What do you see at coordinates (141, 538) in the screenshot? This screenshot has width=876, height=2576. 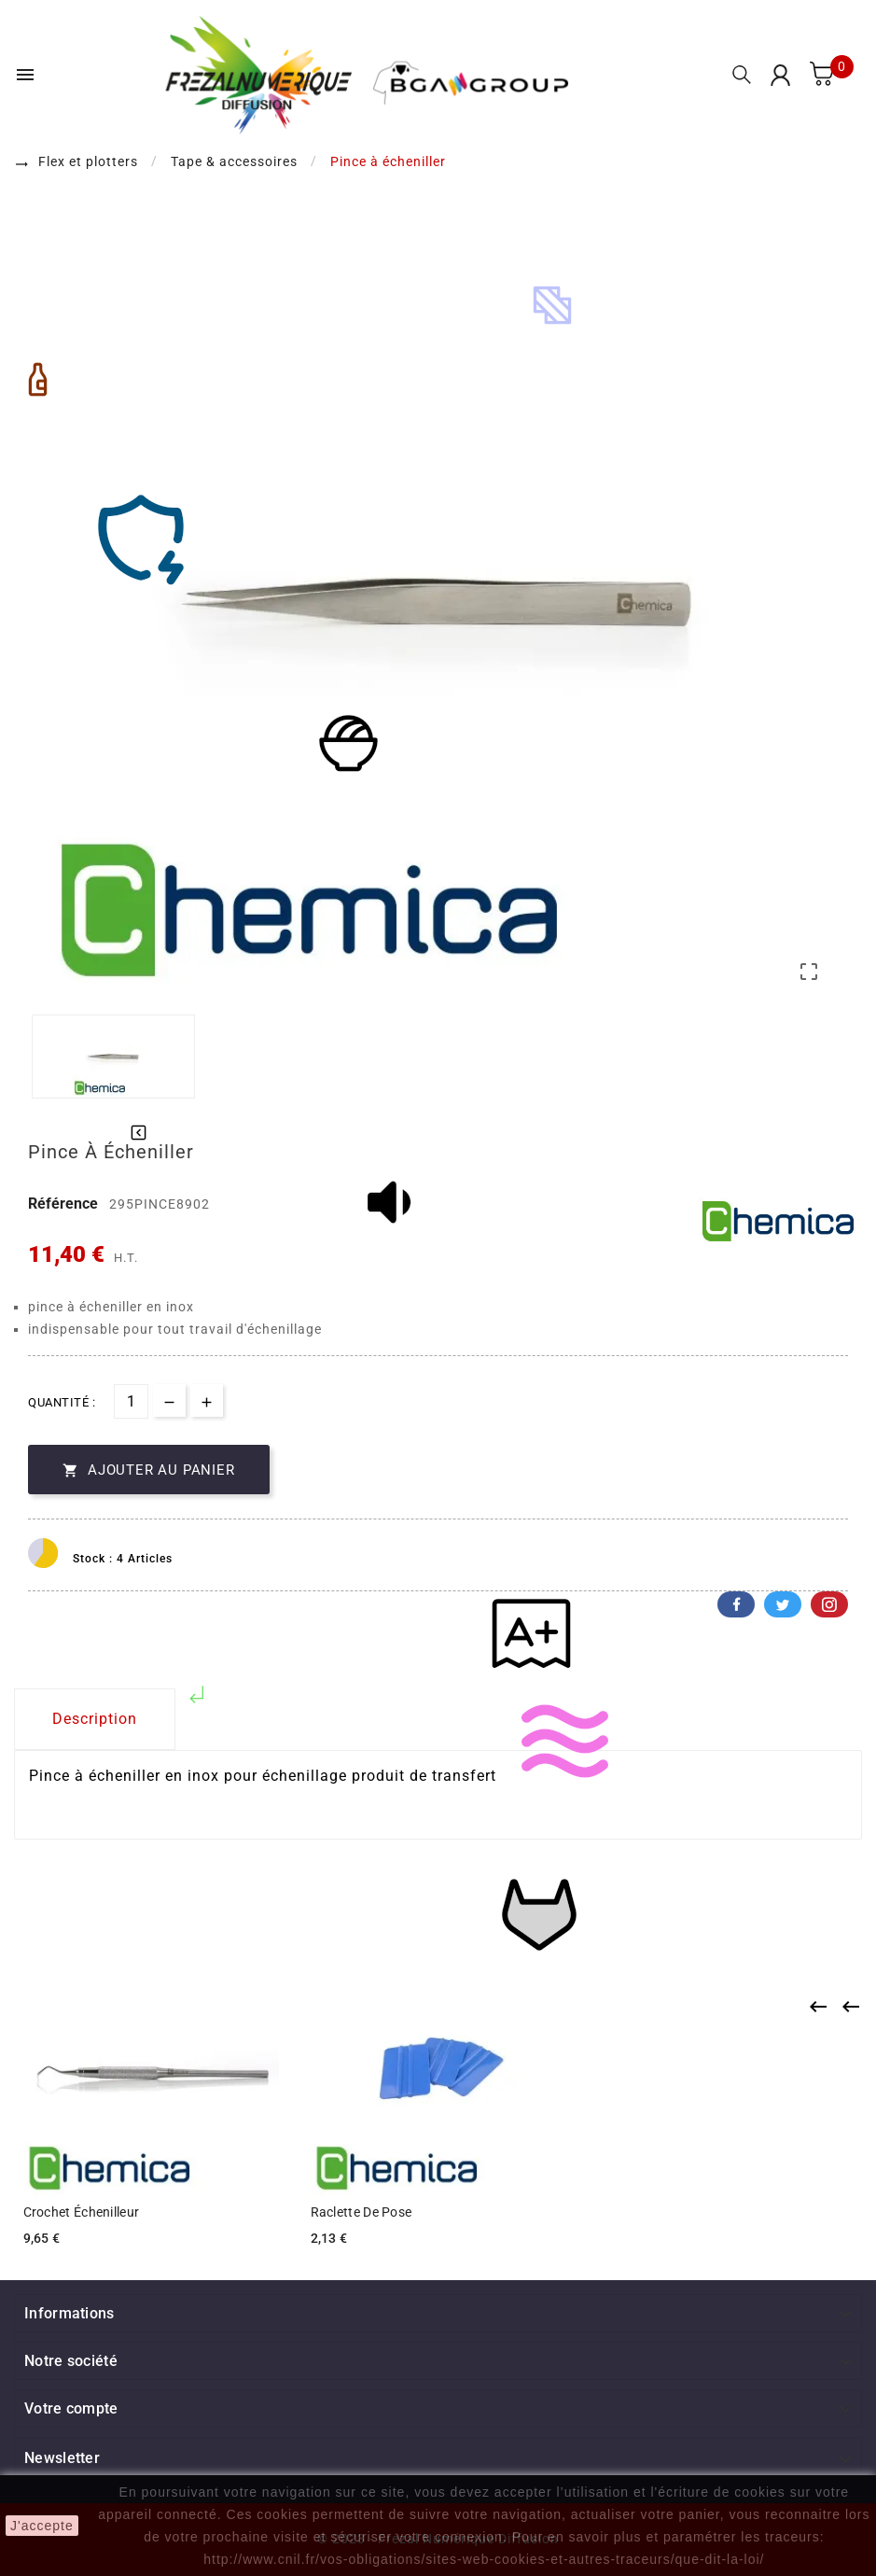 I see `enable power-saving security mode` at bounding box center [141, 538].